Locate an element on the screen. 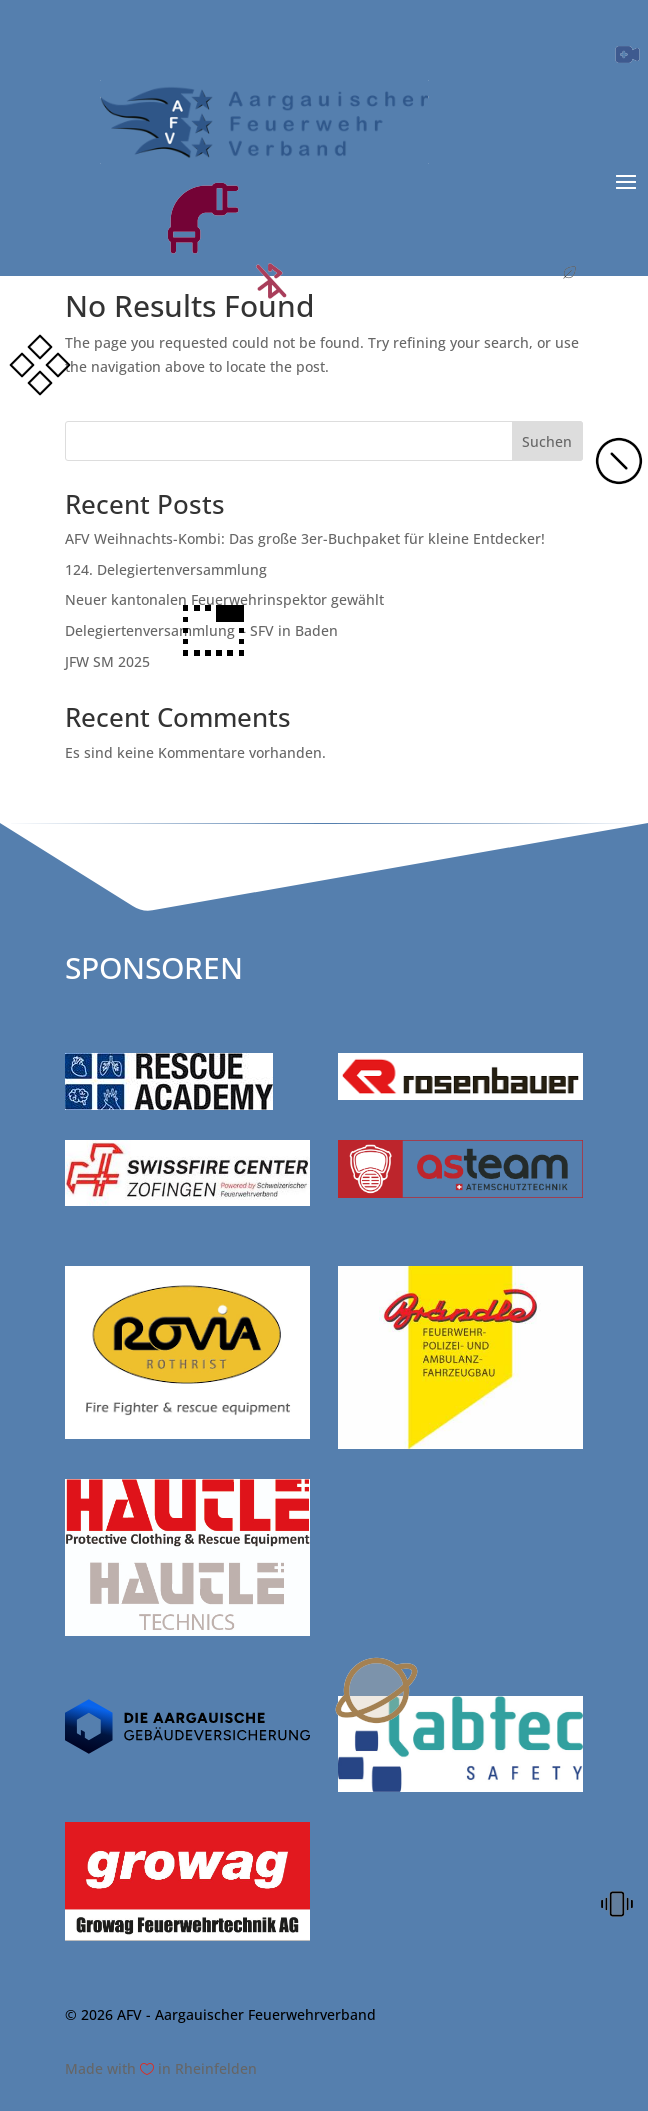 The image size is (648, 2111). toggle vibration mode on your device is located at coordinates (617, 1904).